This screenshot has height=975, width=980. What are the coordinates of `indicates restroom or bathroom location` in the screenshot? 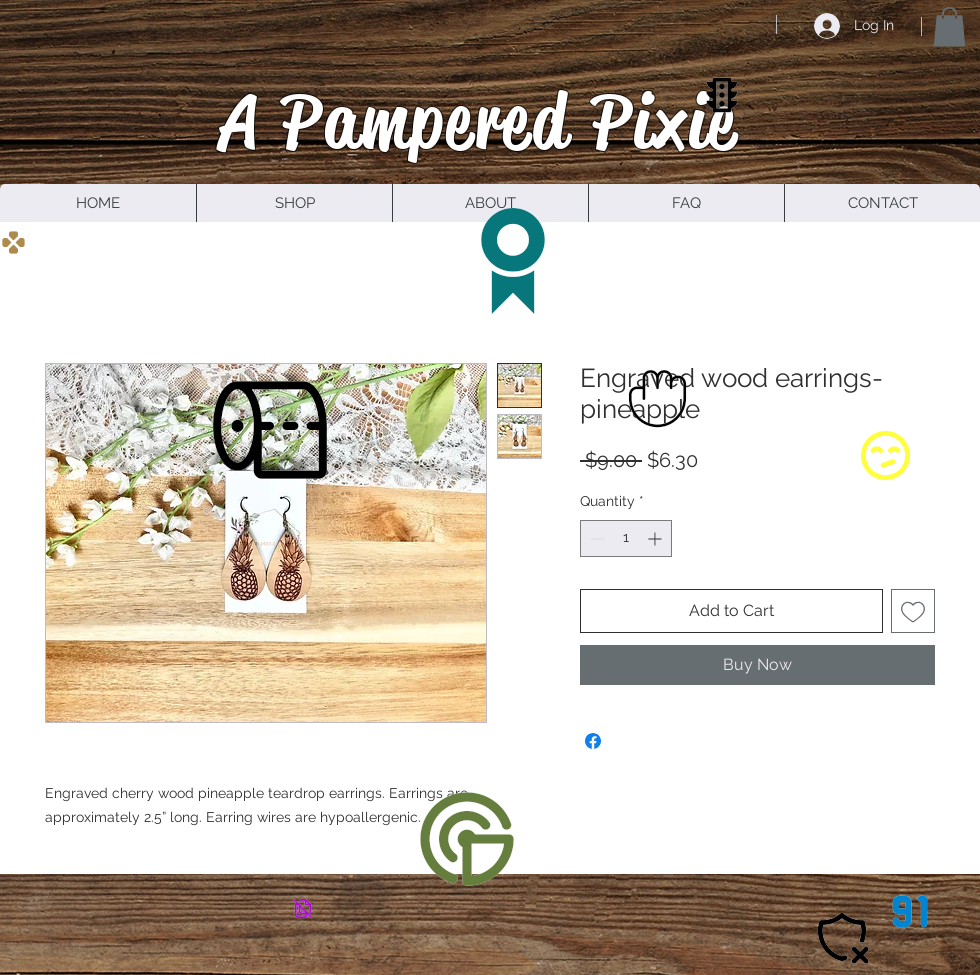 It's located at (270, 430).